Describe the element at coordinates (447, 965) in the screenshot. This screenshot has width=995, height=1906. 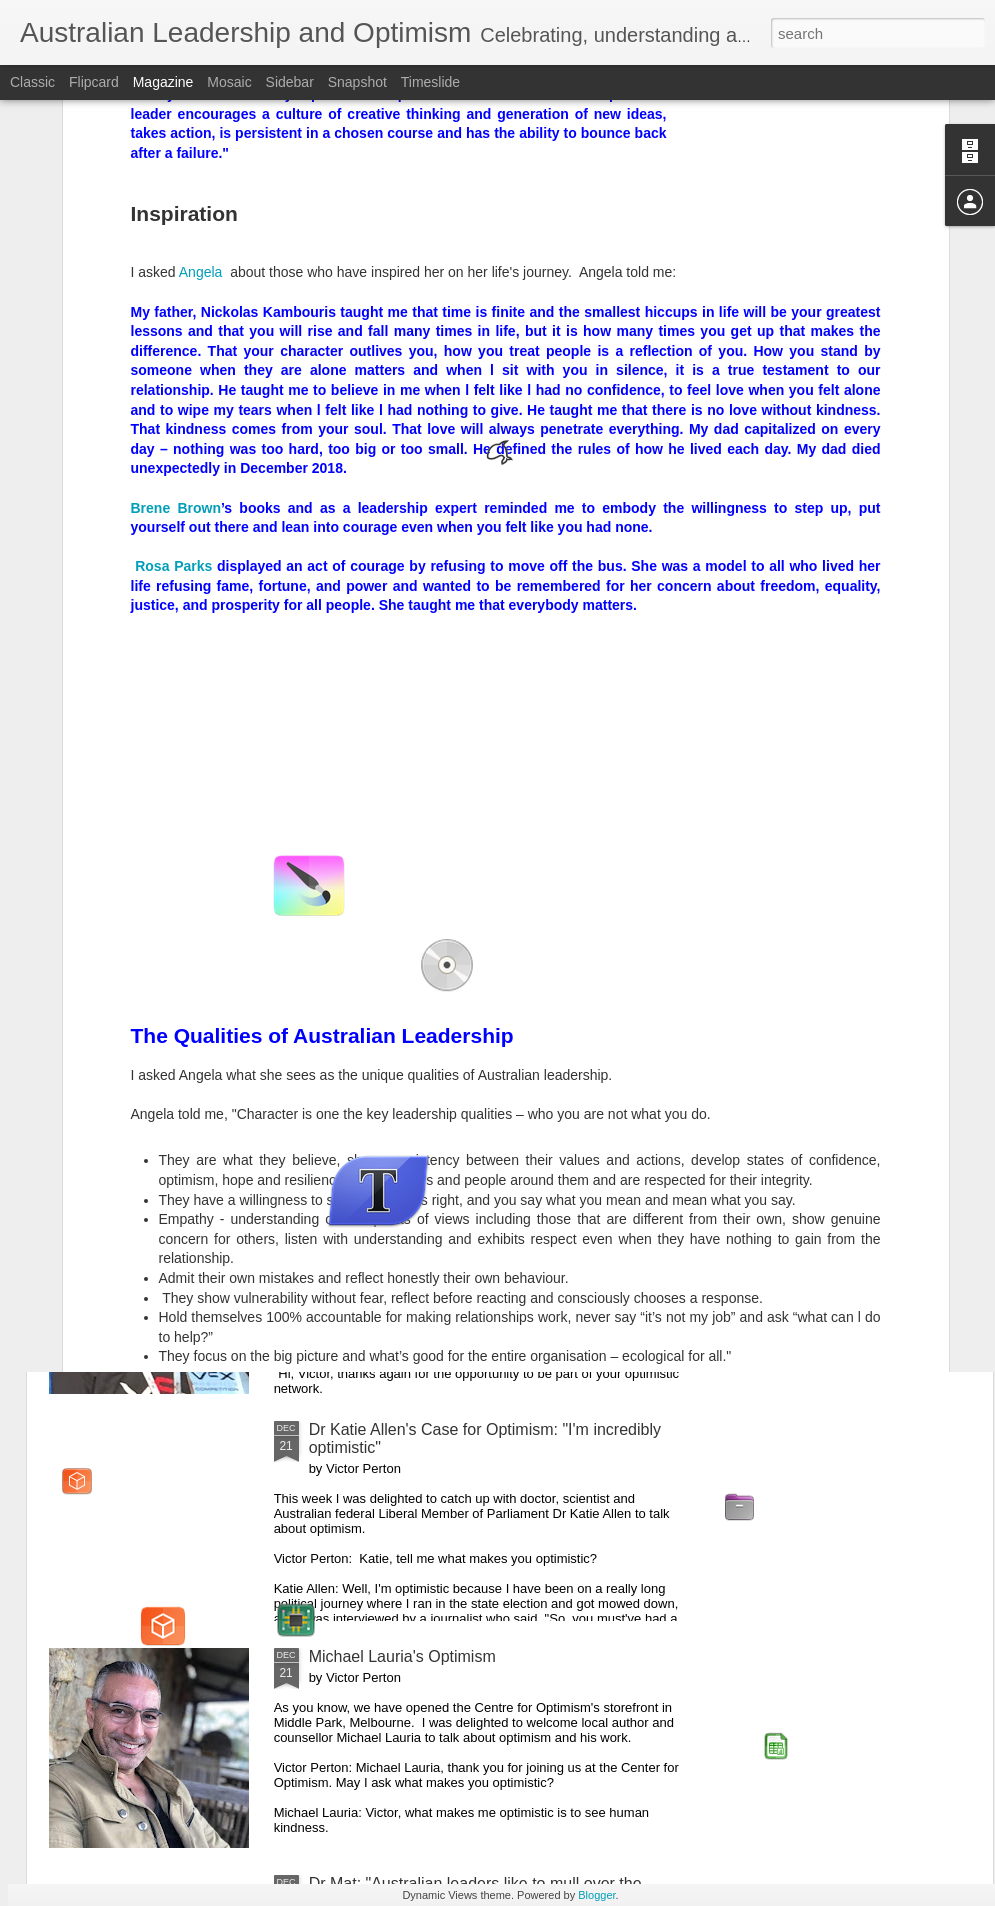
I see `indicates a blank DVD-R disc ready for burning` at that location.